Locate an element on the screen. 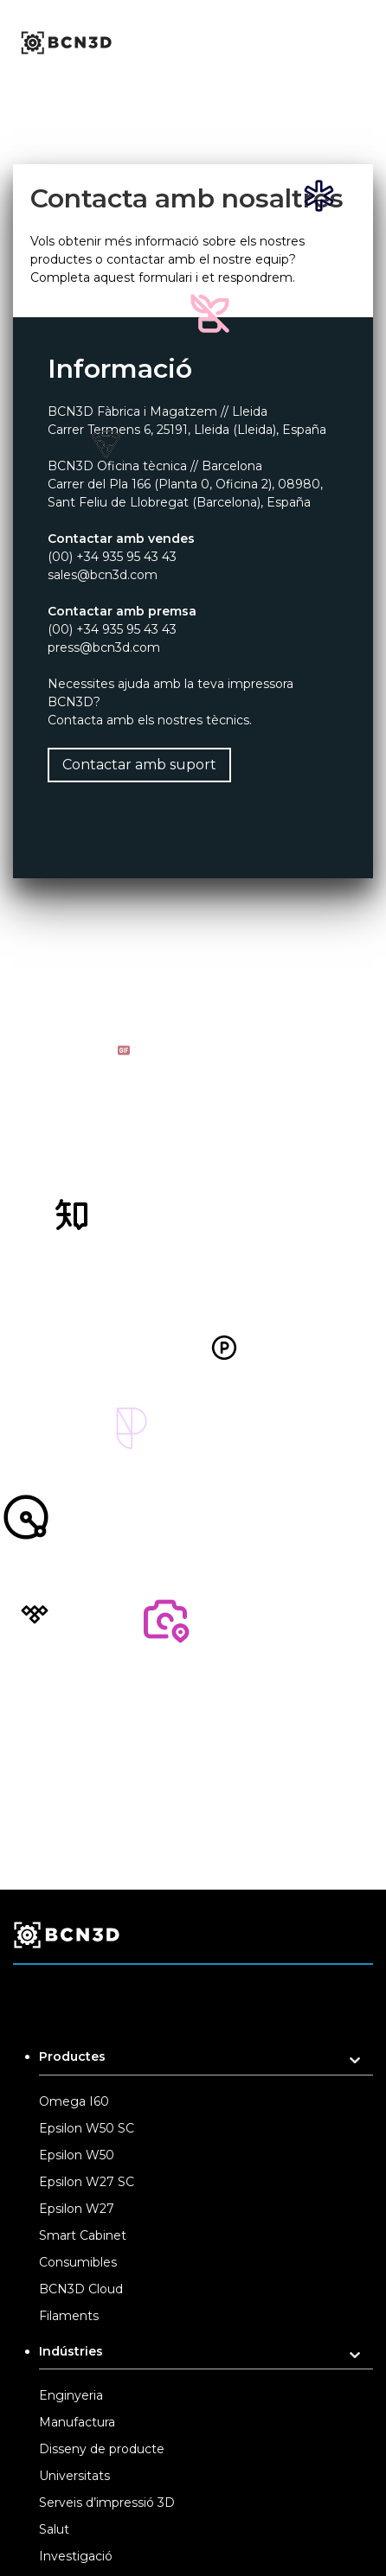  access medical or health-related features is located at coordinates (318, 195).